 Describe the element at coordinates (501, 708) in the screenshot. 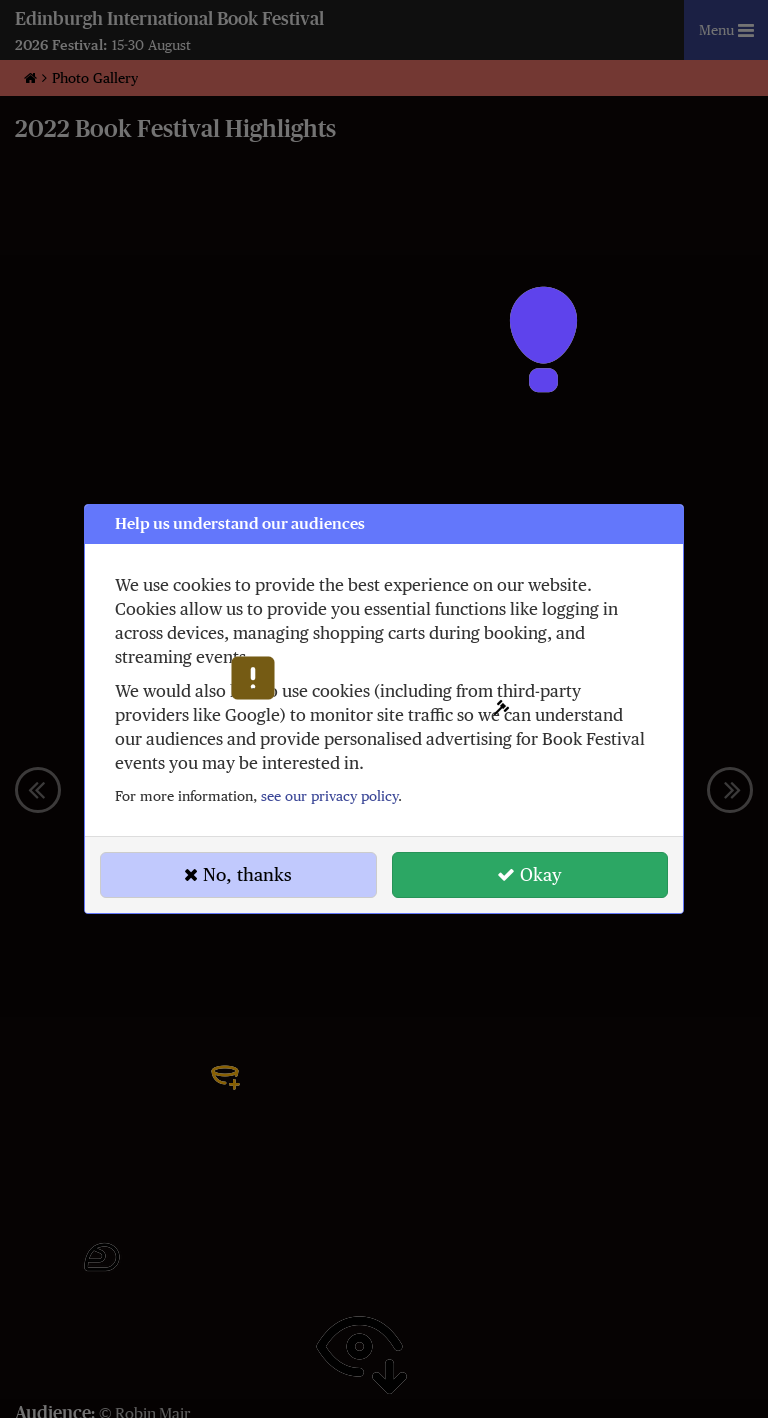

I see `access legal terms and conditions` at that location.